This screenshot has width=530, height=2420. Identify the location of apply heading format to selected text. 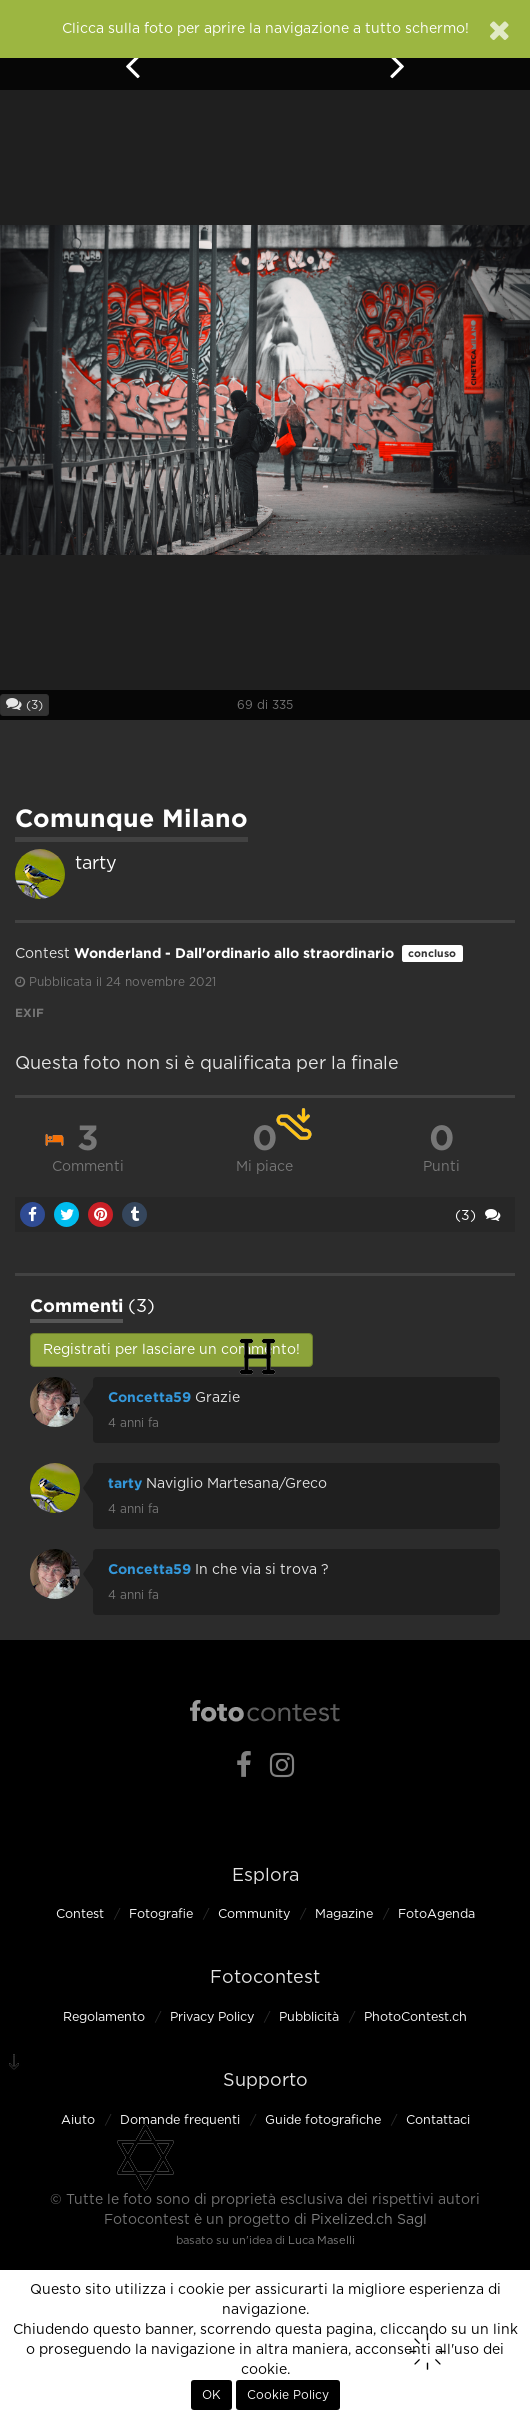
(257, 1356).